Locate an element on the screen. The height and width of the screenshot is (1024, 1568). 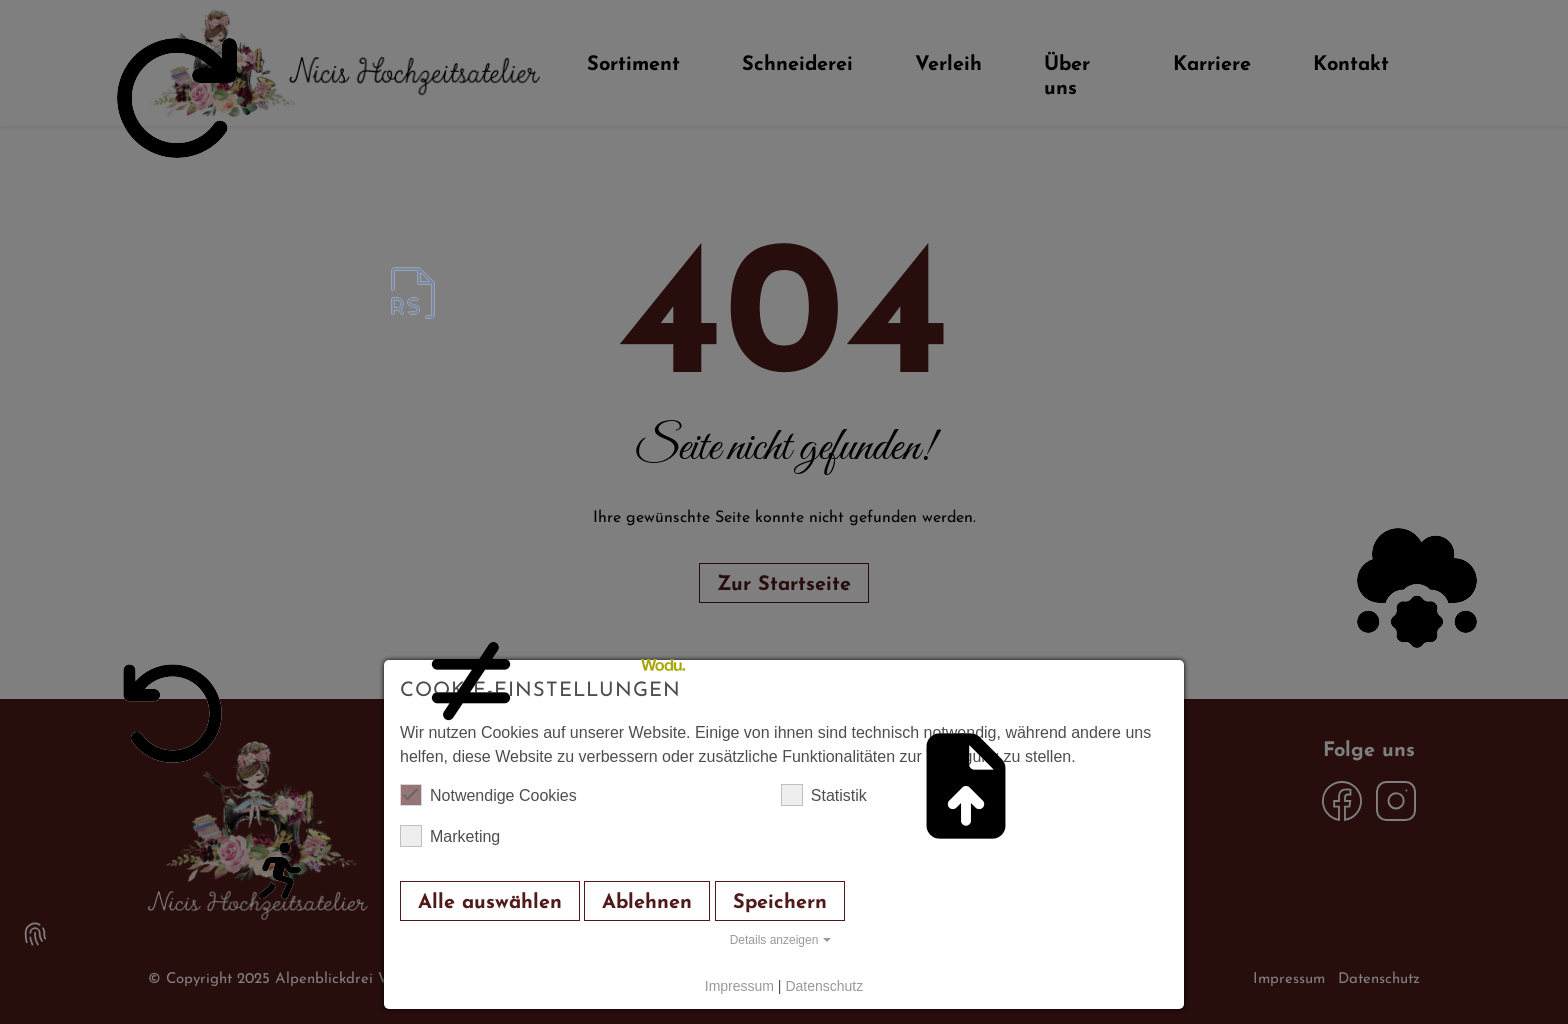
indicates values are not equal or mismatched is located at coordinates (471, 681).